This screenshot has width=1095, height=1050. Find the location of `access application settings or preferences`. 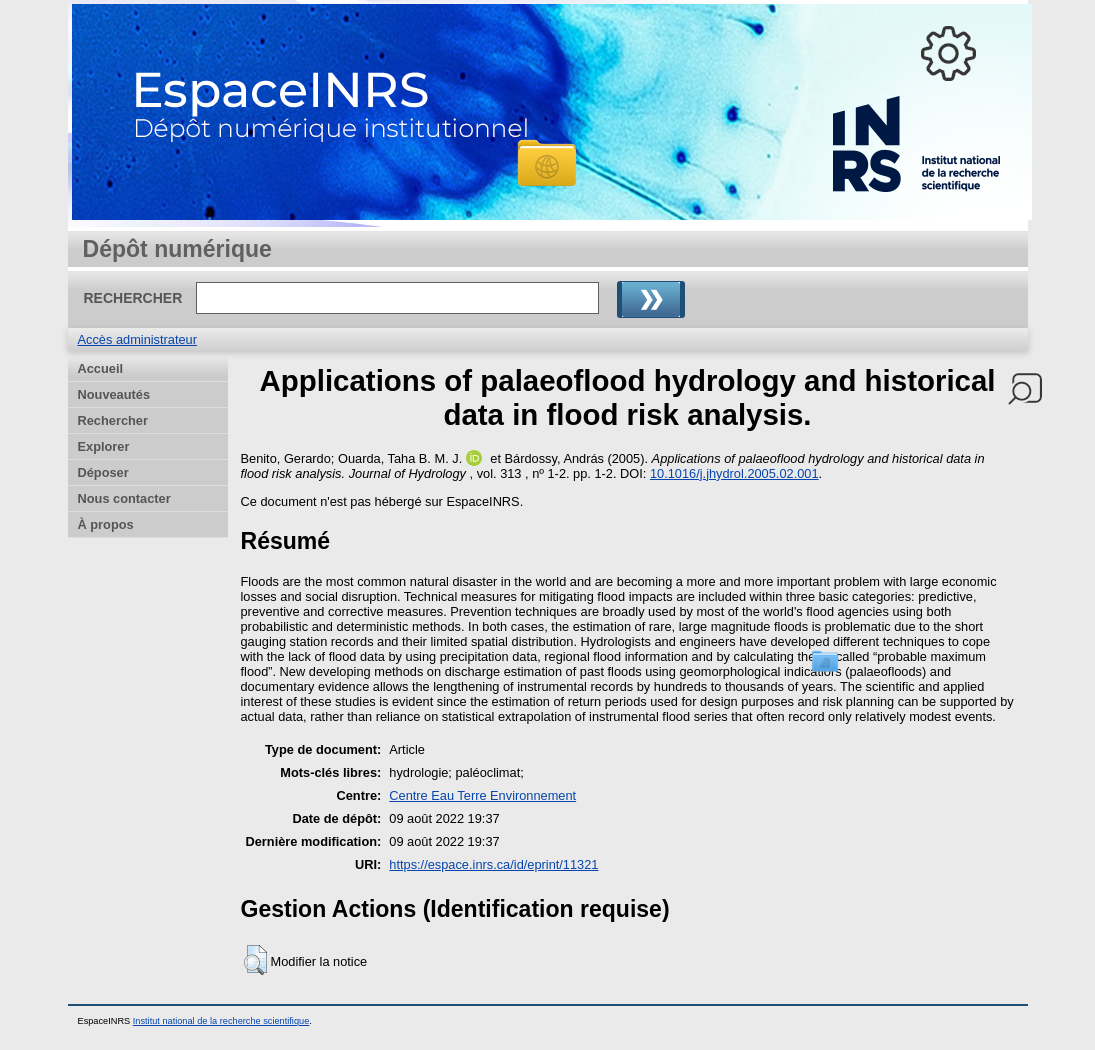

access application settings or preferences is located at coordinates (948, 53).